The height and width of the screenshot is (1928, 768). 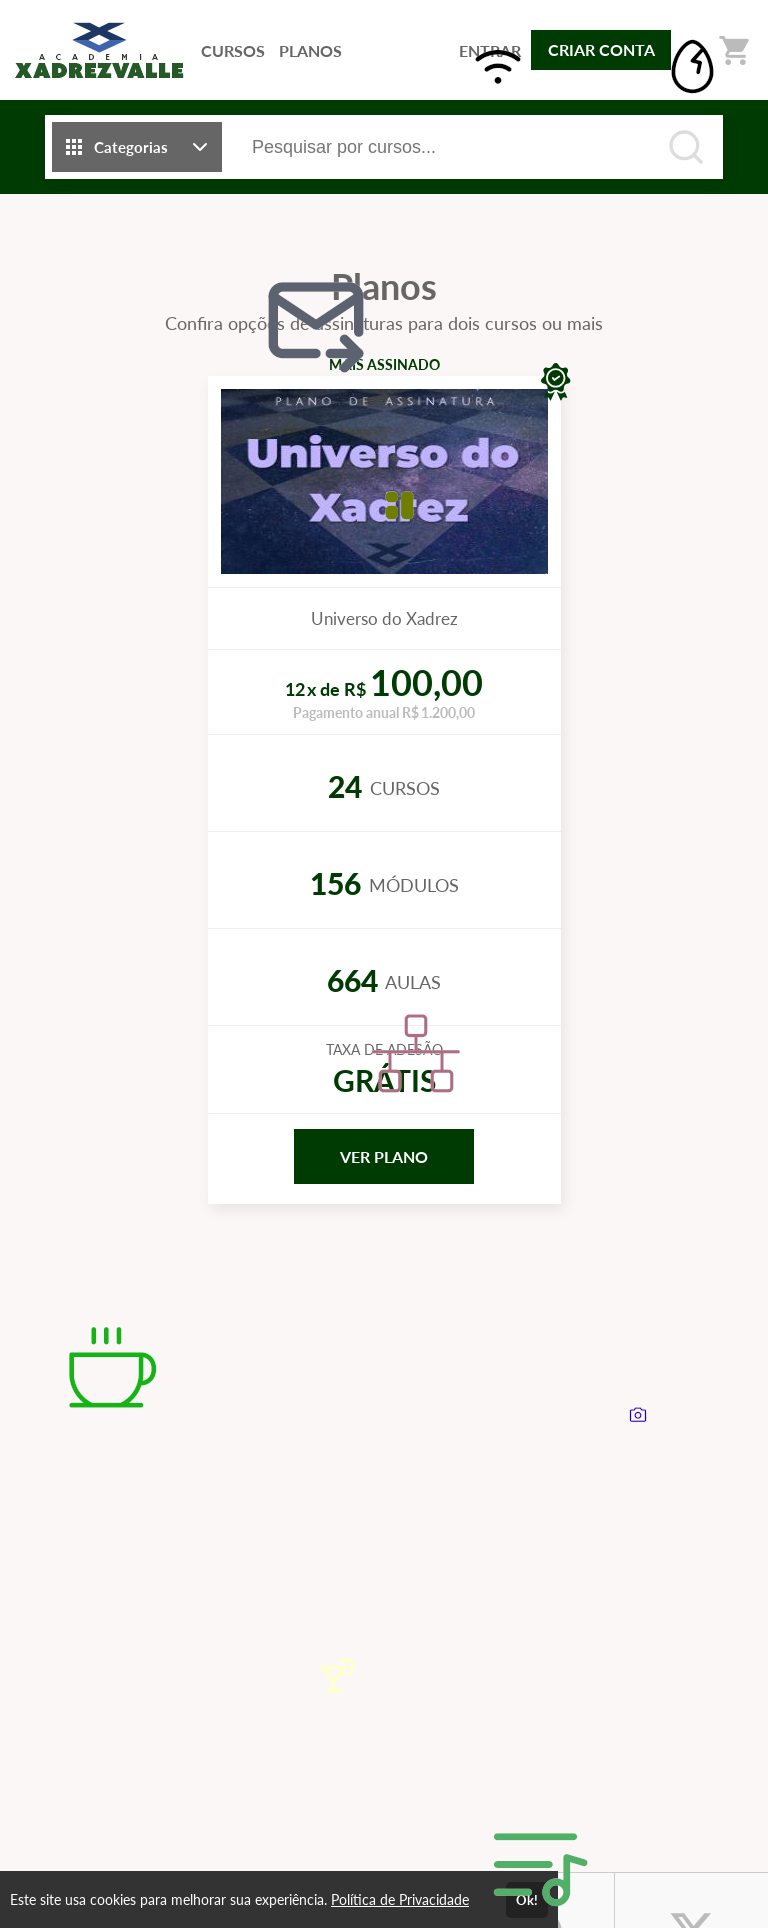 I want to click on forward this email to another recipient, so click(x=316, y=325).